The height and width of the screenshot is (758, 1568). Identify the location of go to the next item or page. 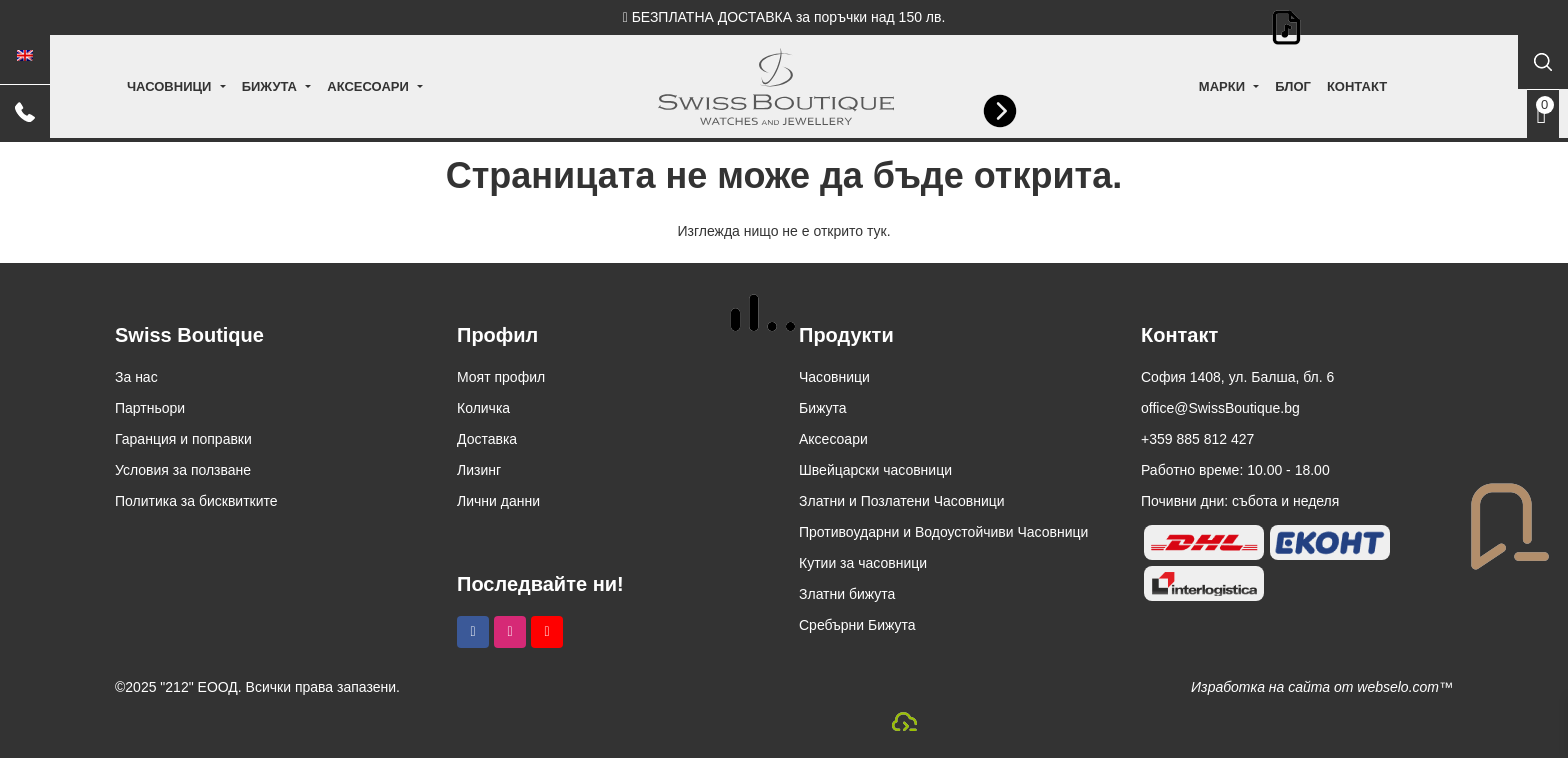
(1000, 111).